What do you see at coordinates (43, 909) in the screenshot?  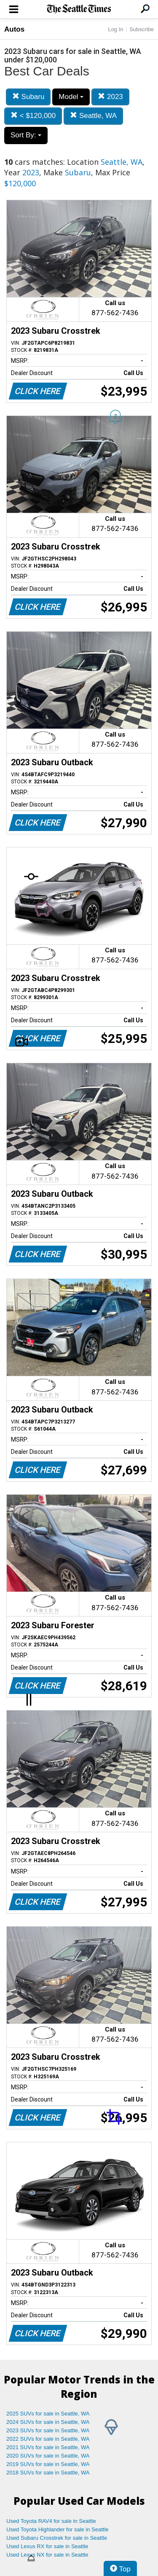 I see `access savings or piggy bank feature` at bounding box center [43, 909].